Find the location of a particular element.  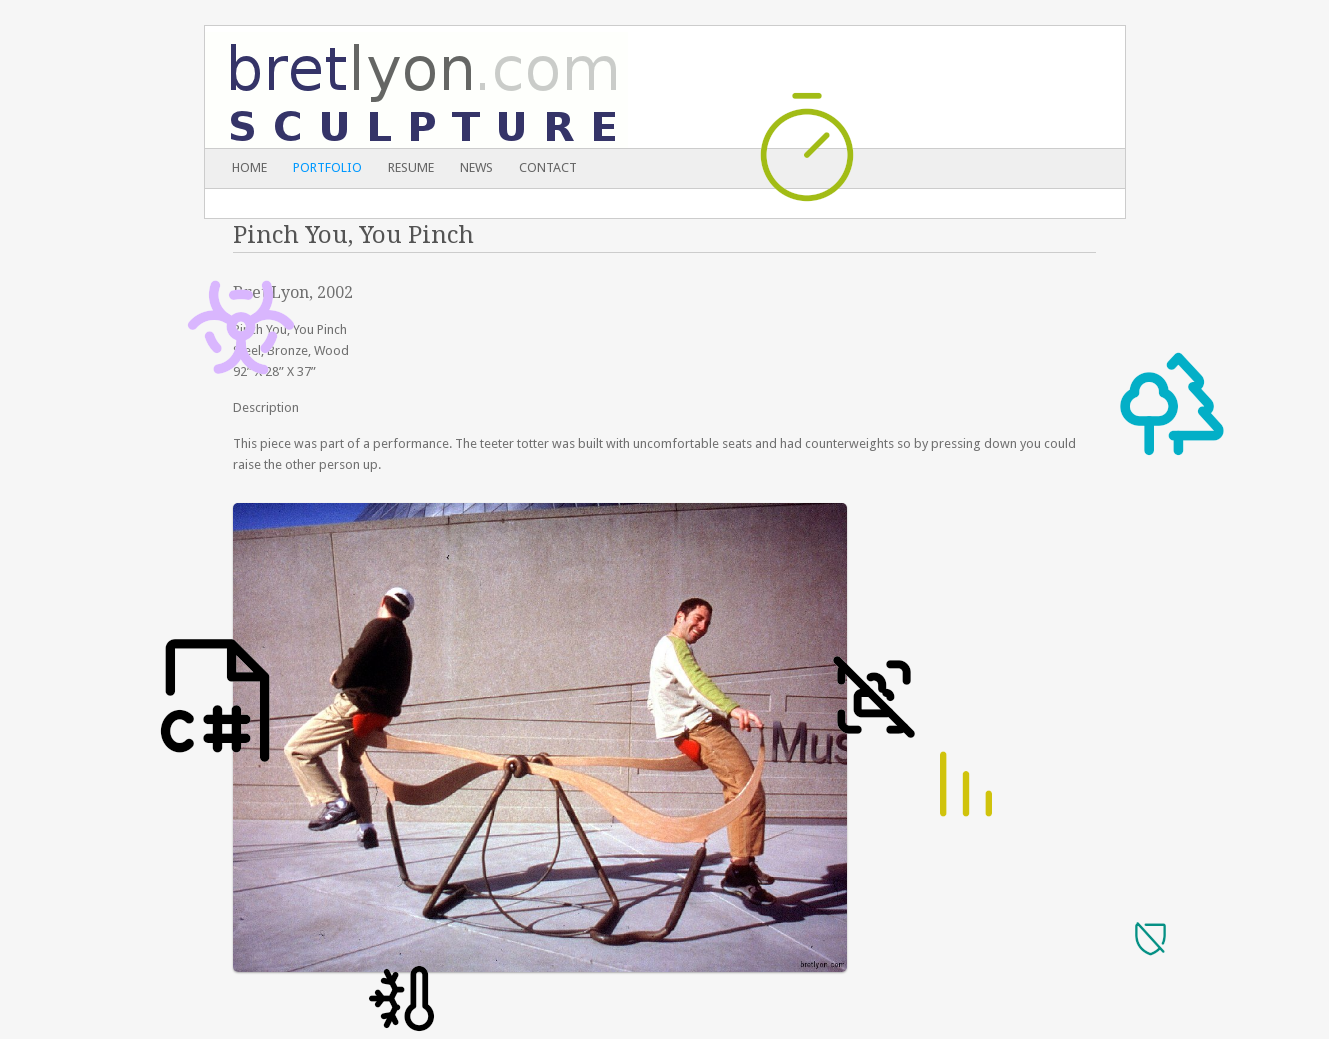

view parks or natural areas nearby is located at coordinates (1173, 401).